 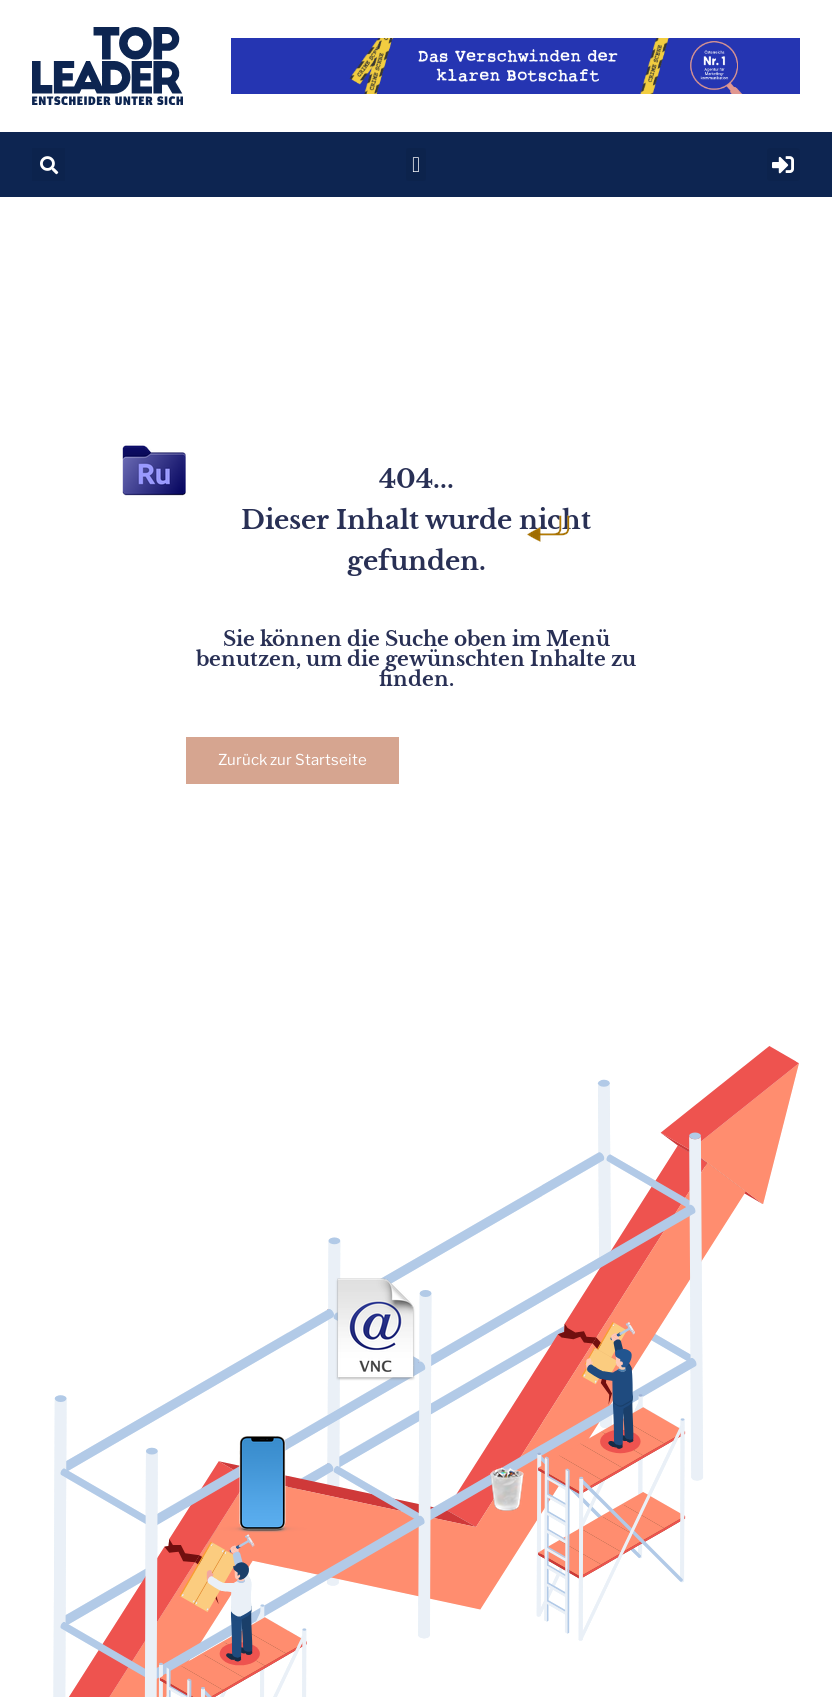 What do you see at coordinates (375, 1330) in the screenshot?
I see `open a VNC remote connection shortcut` at bounding box center [375, 1330].